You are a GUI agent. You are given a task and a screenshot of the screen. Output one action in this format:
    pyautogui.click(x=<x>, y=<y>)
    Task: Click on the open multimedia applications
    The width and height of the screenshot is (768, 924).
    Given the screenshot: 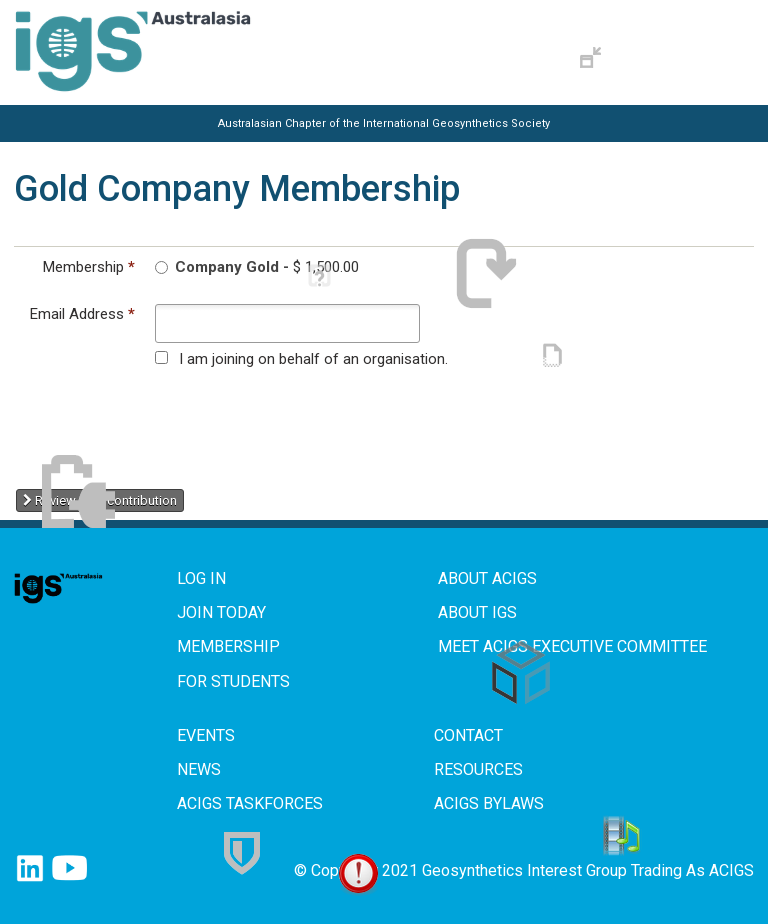 What is the action you would take?
    pyautogui.click(x=621, y=835)
    